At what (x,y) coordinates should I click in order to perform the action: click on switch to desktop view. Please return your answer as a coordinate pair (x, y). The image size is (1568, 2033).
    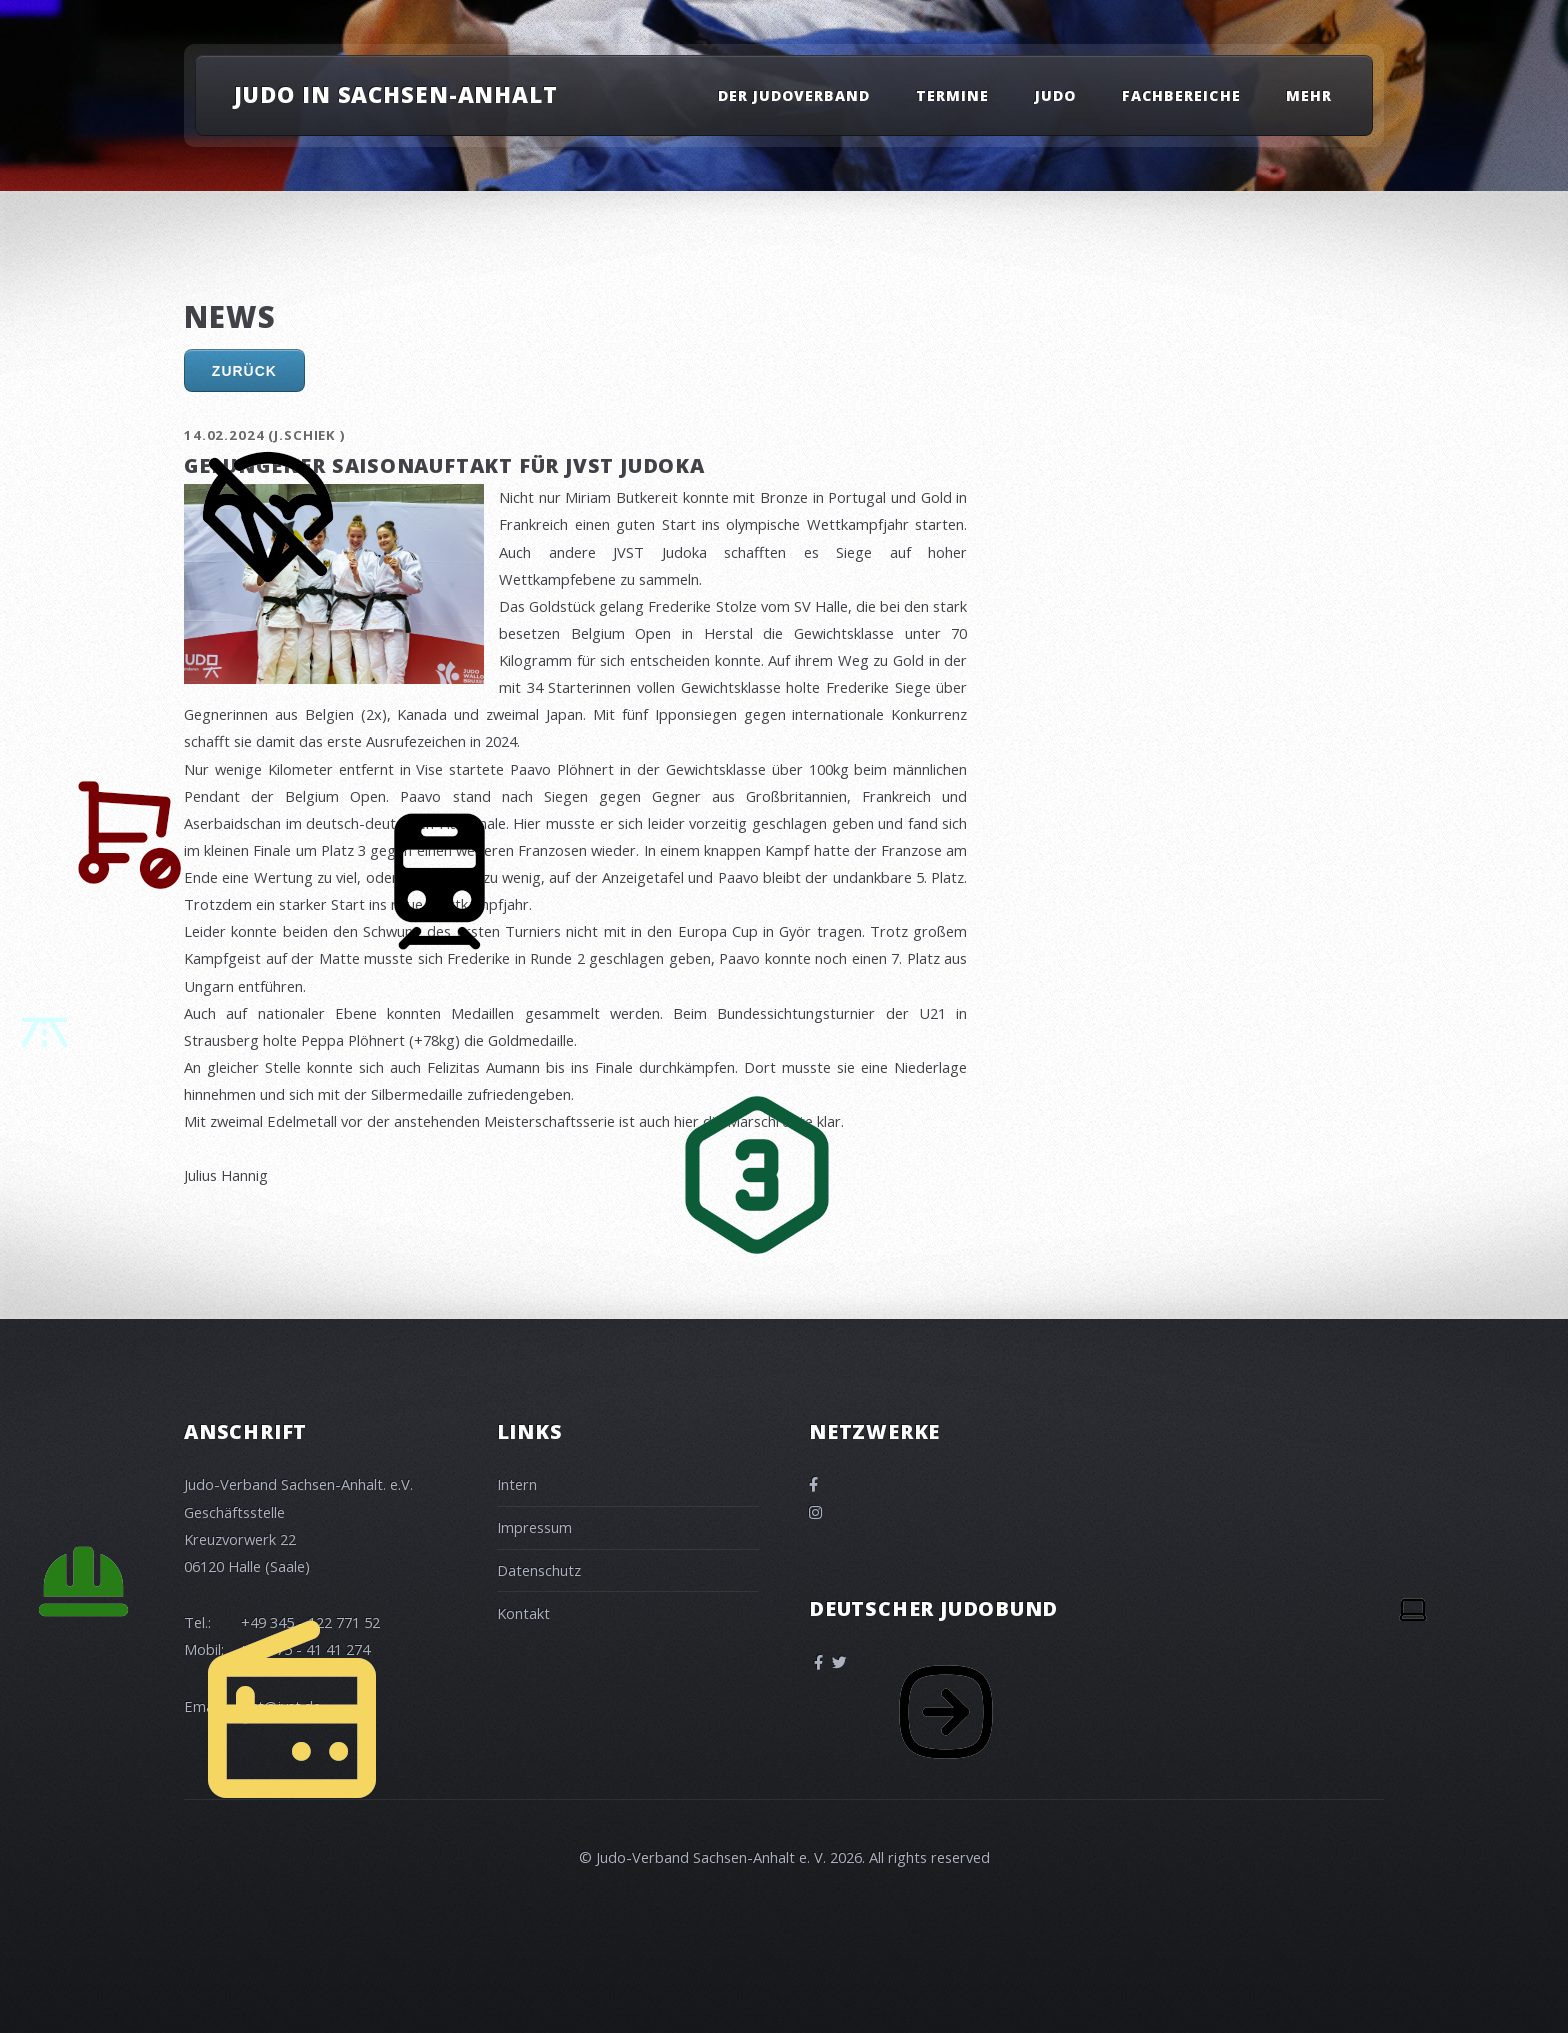
    Looking at the image, I should click on (1413, 1609).